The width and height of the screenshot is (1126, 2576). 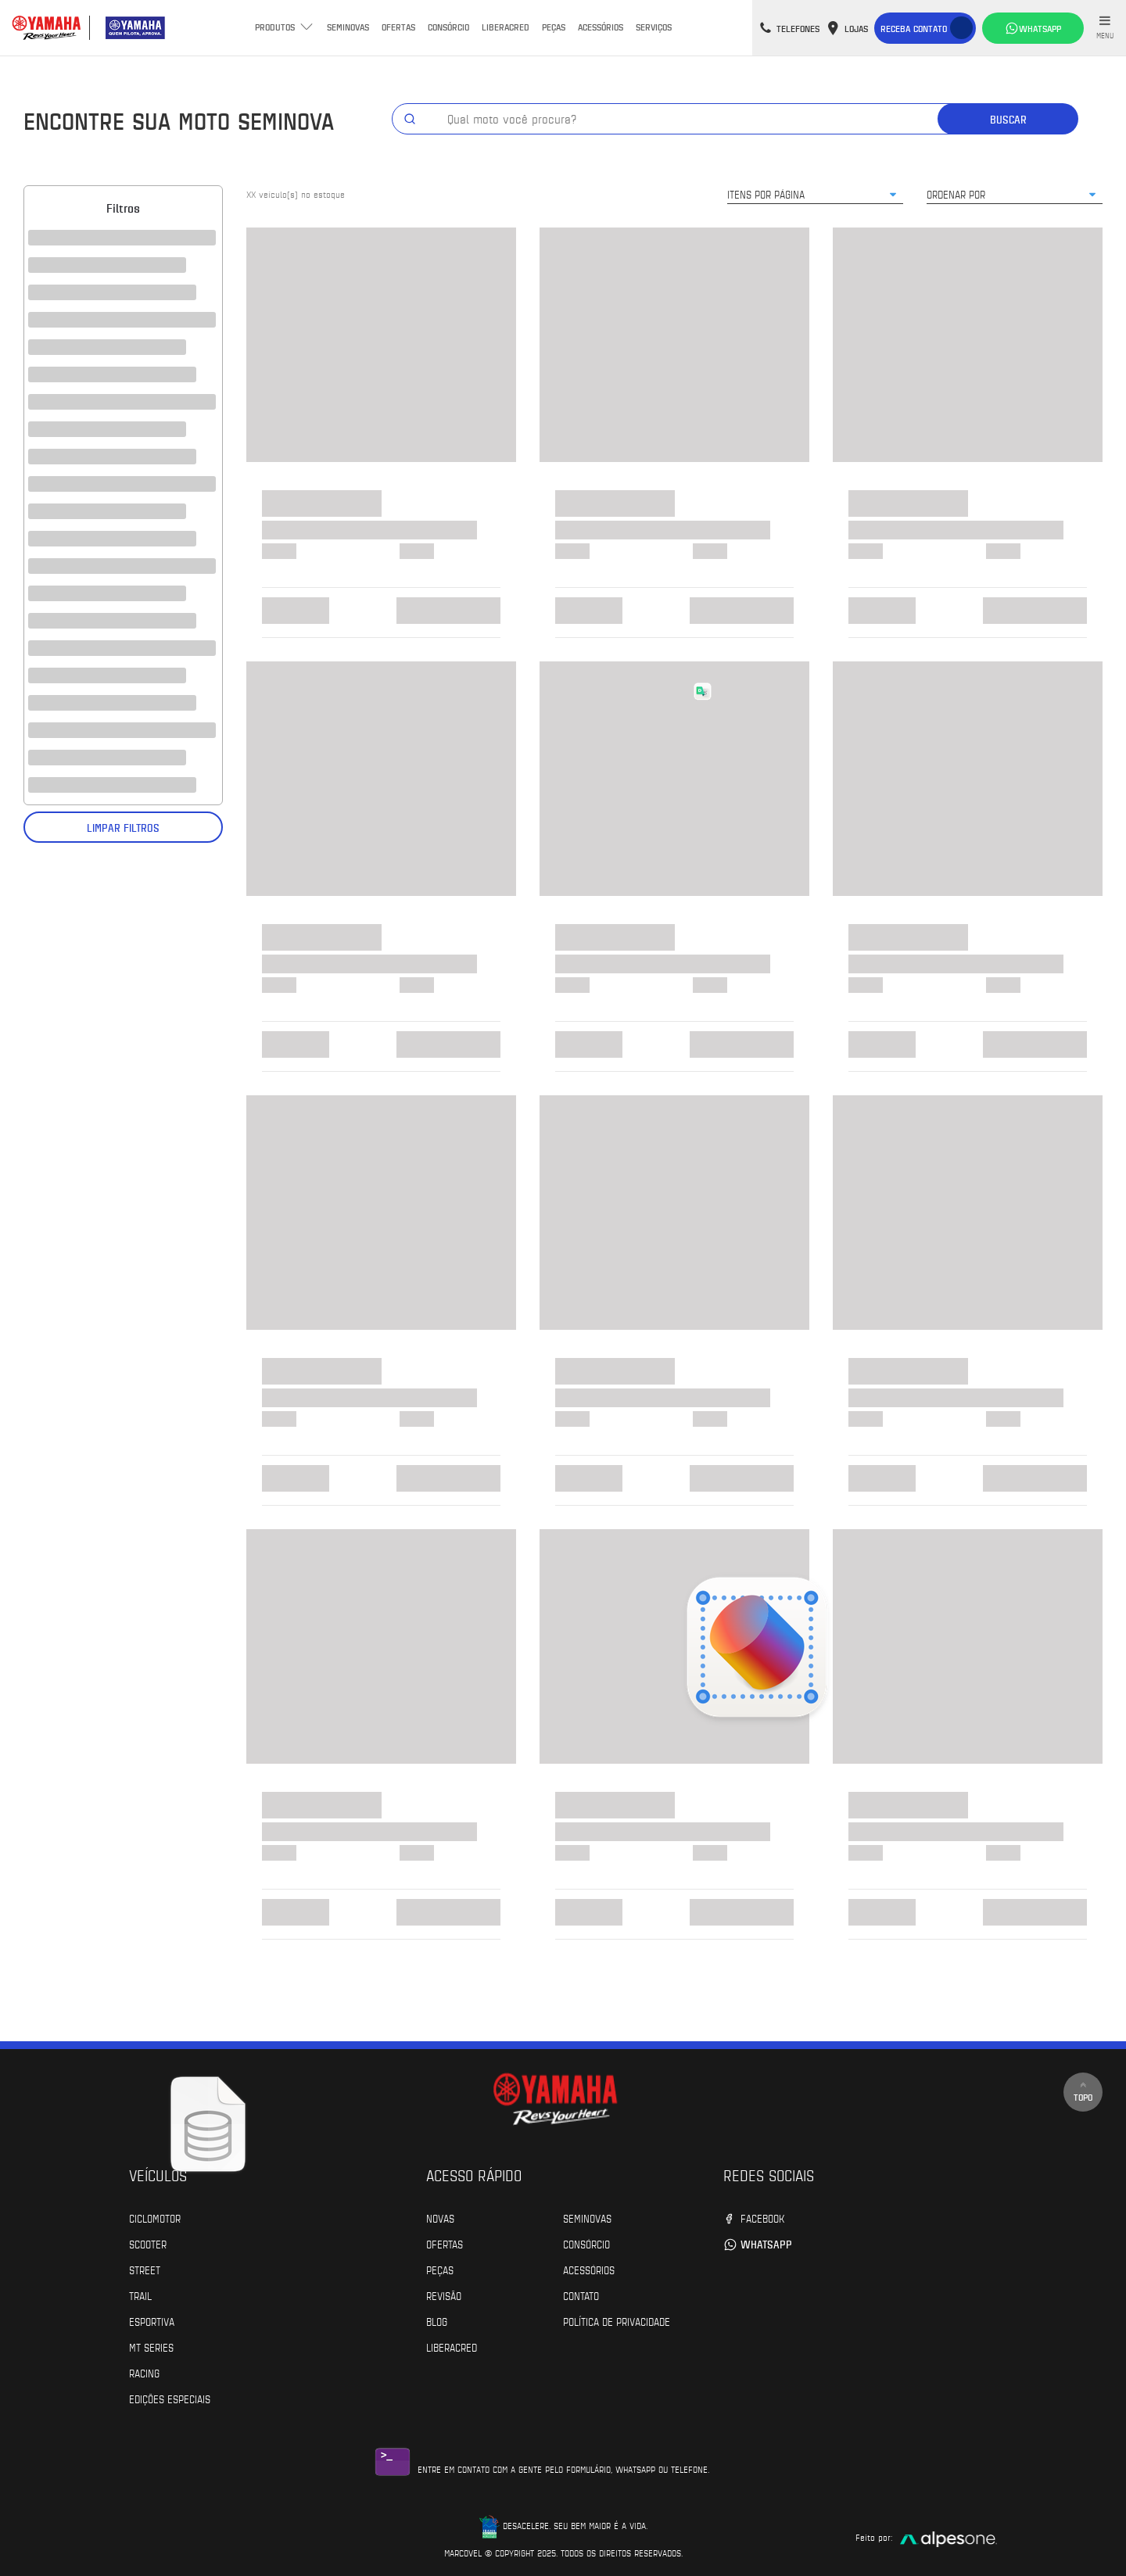 What do you see at coordinates (757, 1647) in the screenshot?
I see `open exhibit app for 3d model viewing` at bounding box center [757, 1647].